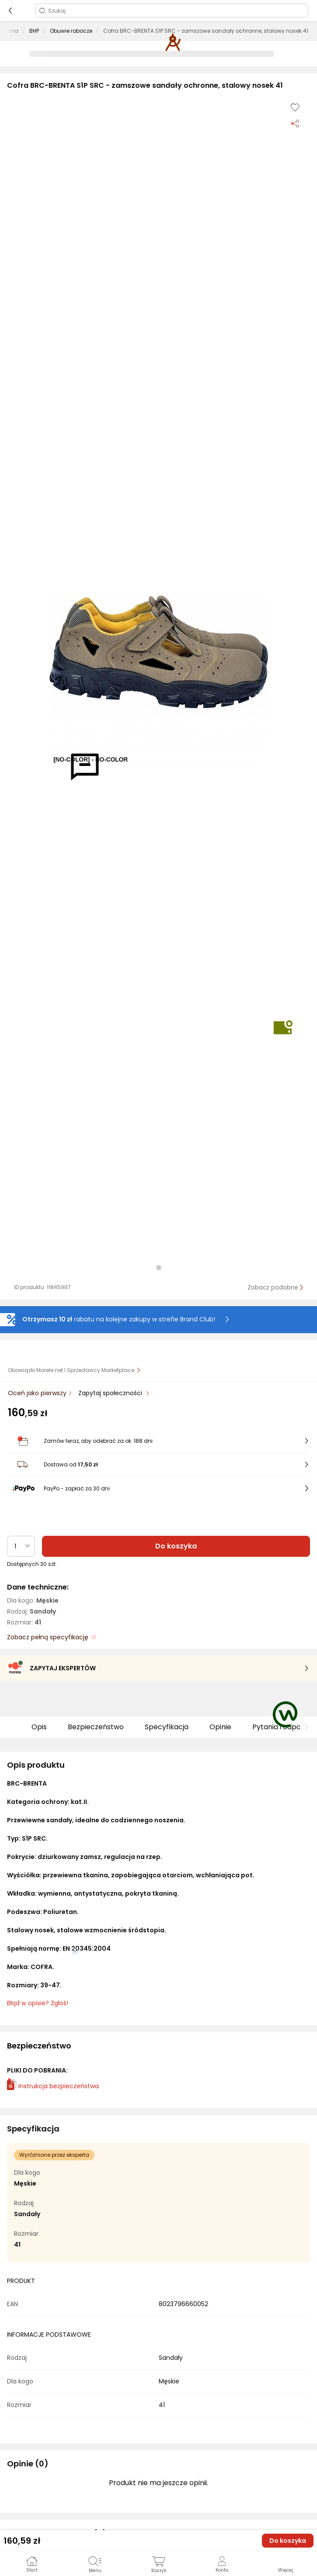 This screenshot has width=317, height=2576. Describe the element at coordinates (85, 766) in the screenshot. I see `open messaging or chat` at that location.